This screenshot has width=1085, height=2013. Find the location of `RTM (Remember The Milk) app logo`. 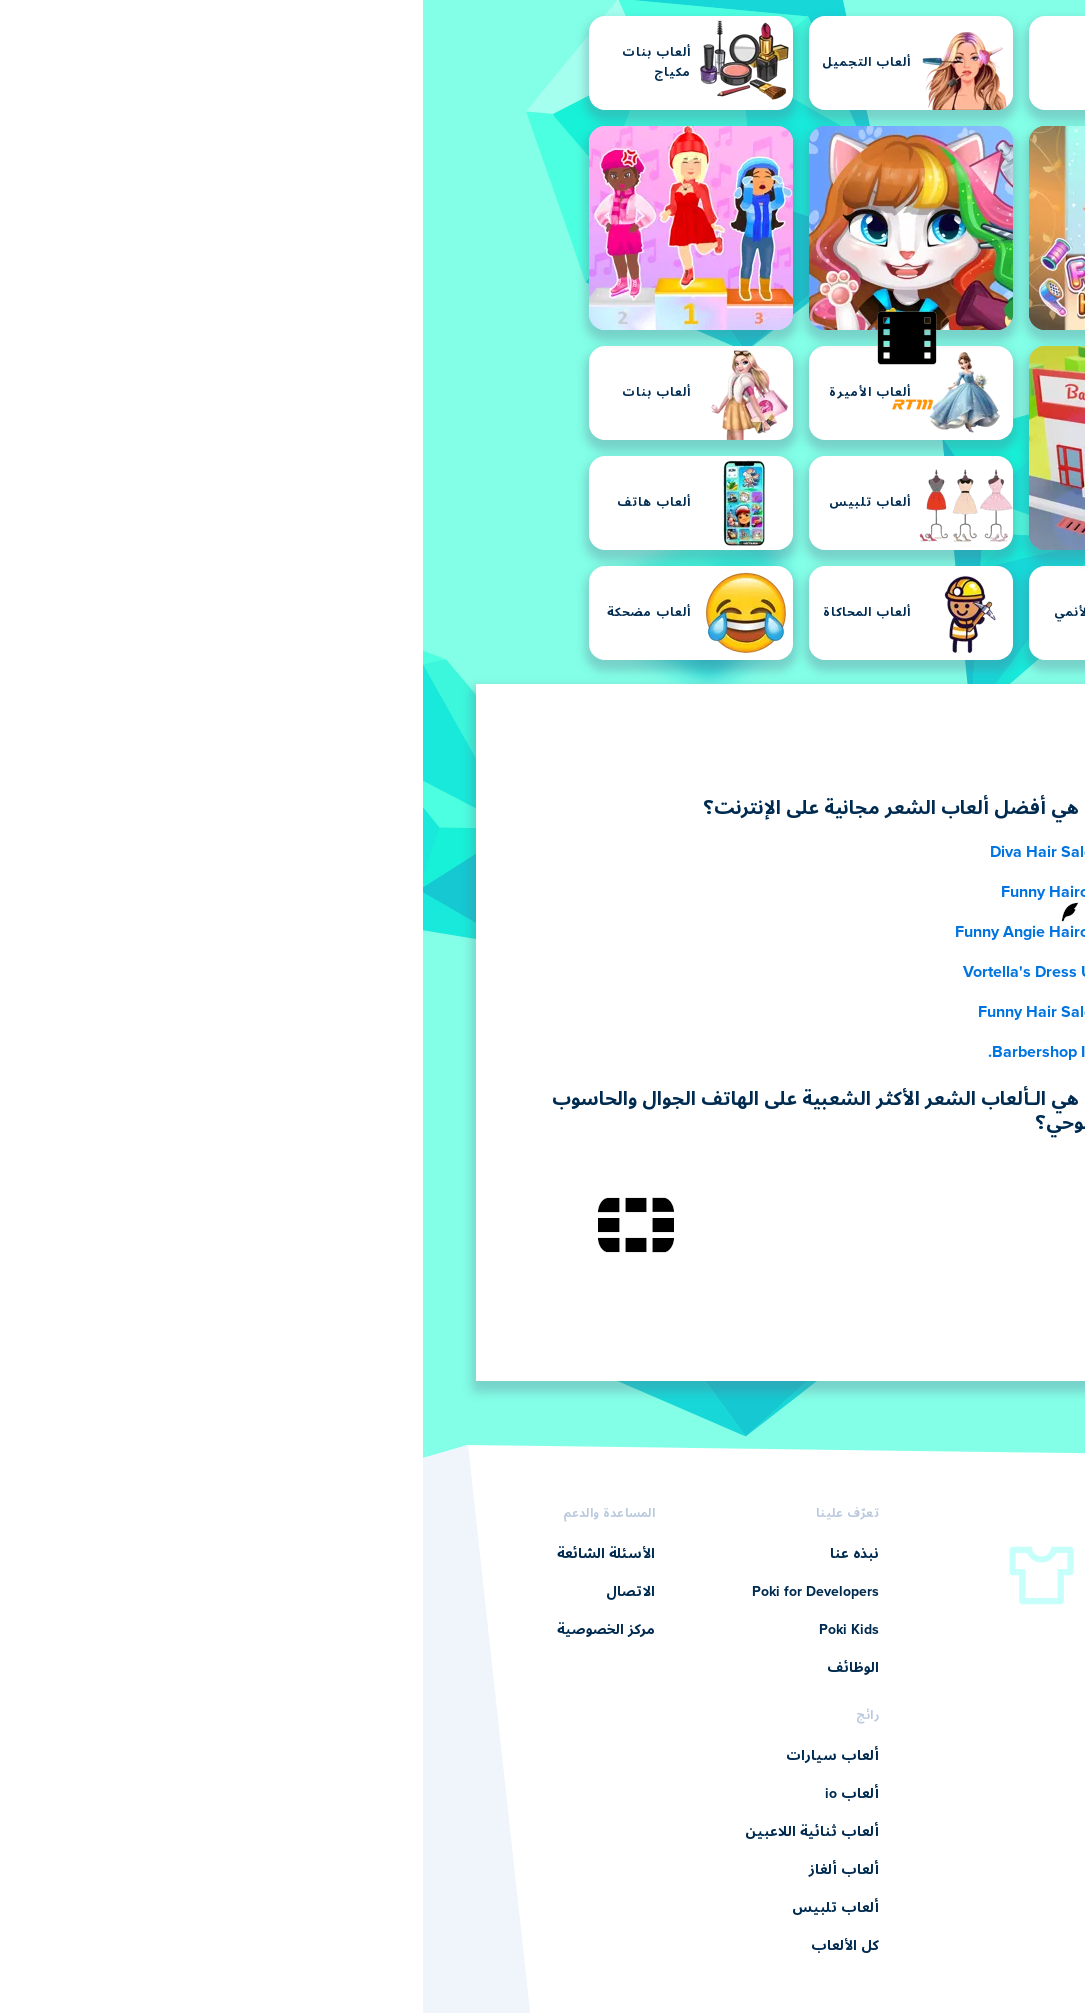

RTM (Remember The Milk) app logo is located at coordinates (912, 404).